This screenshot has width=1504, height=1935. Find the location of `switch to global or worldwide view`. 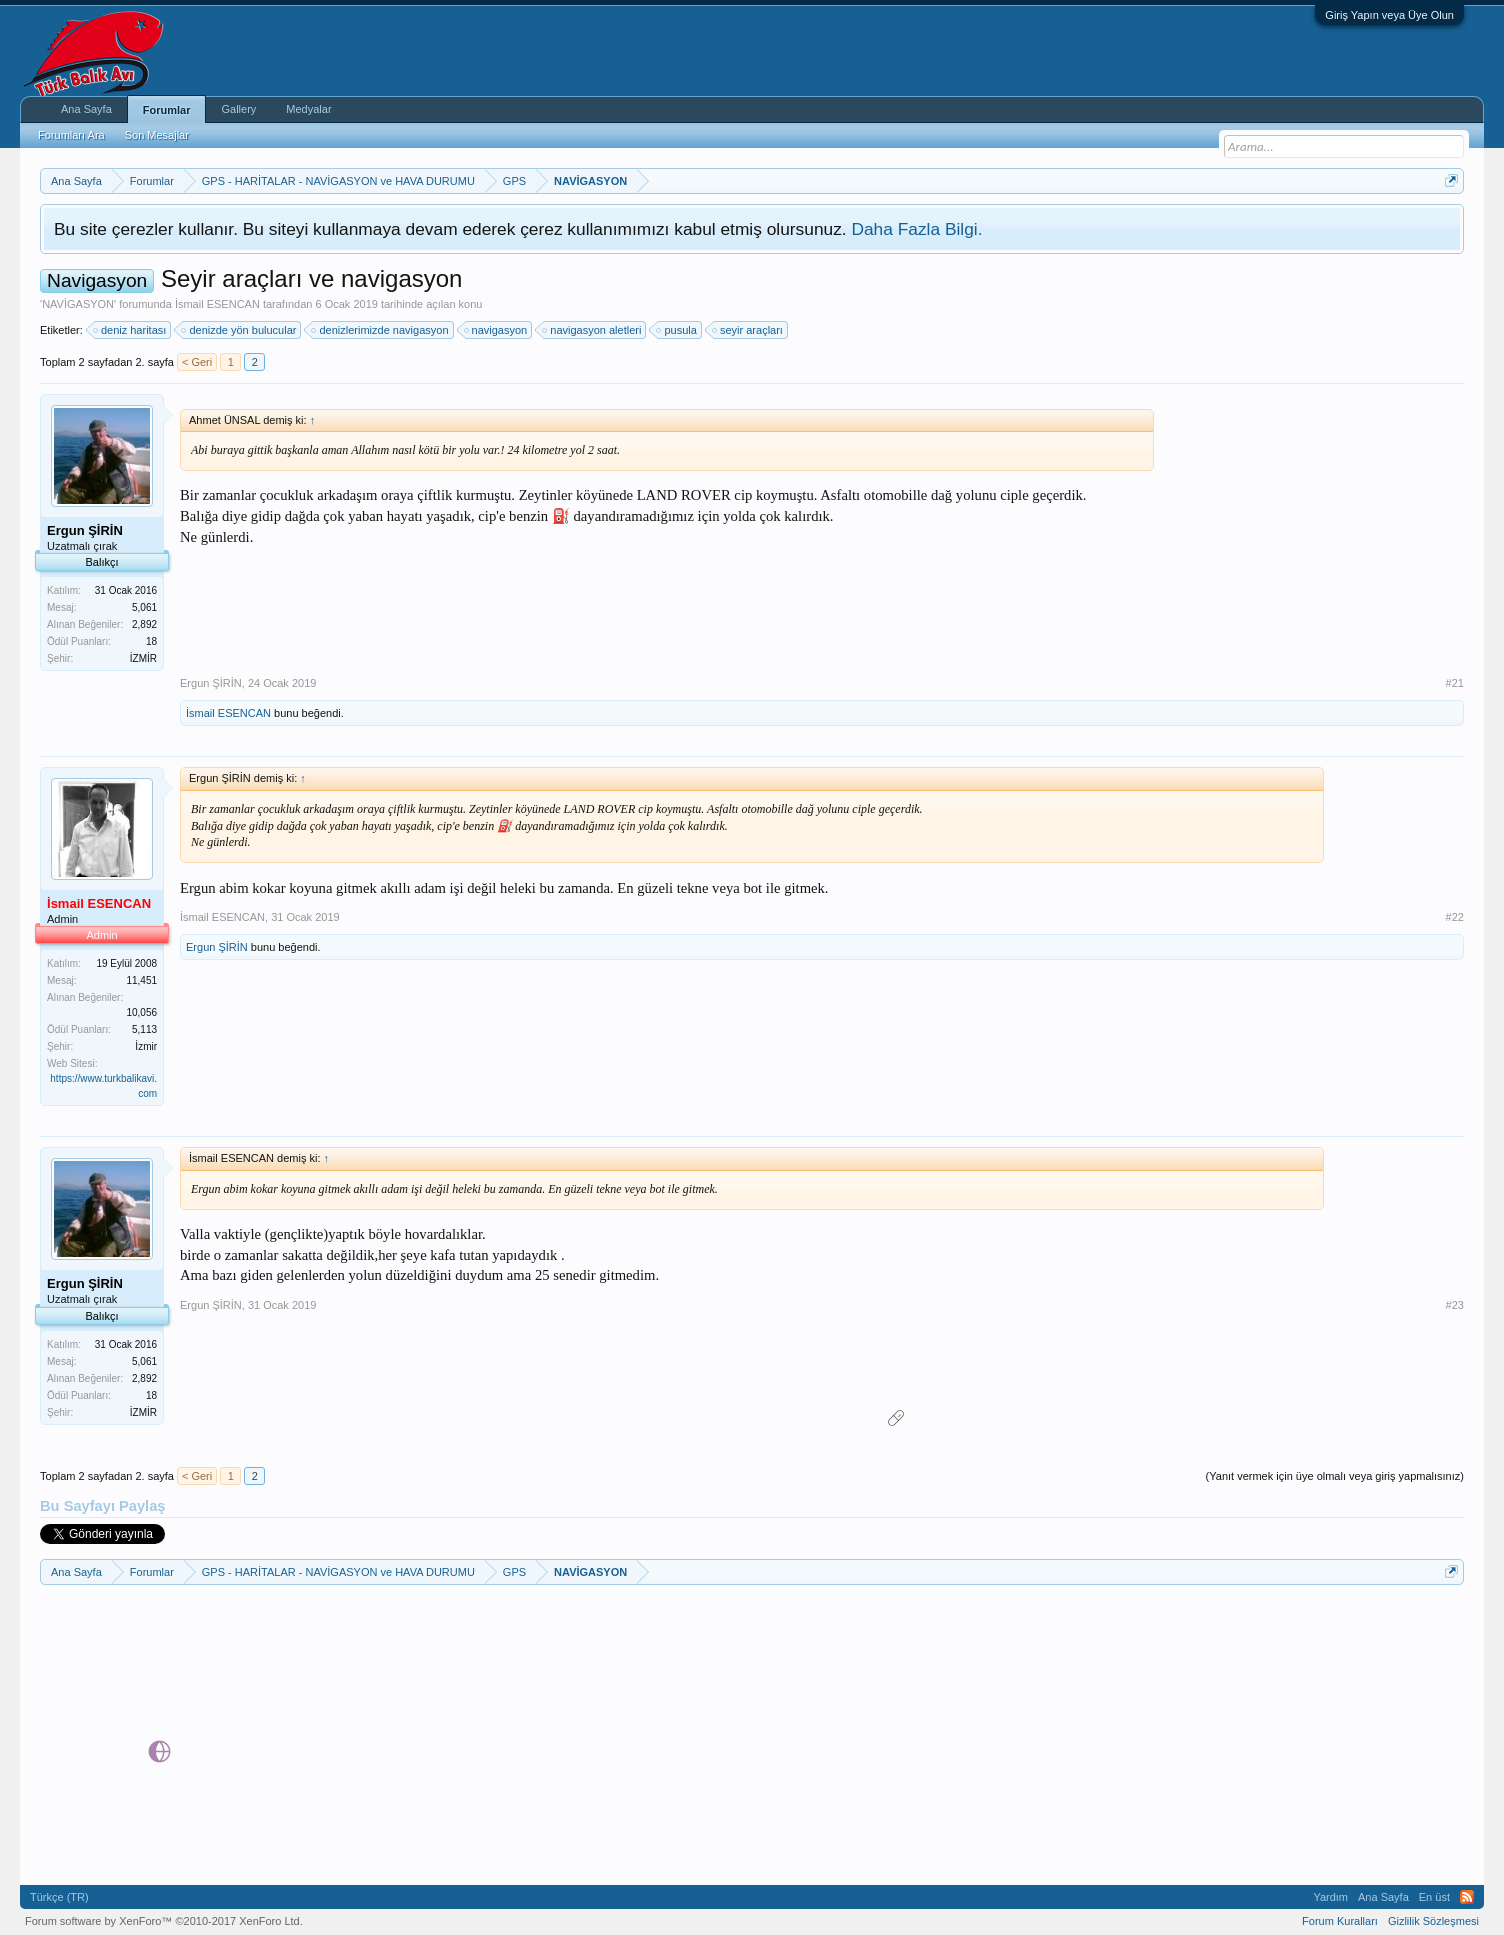

switch to global or worldwide view is located at coordinates (159, 1751).